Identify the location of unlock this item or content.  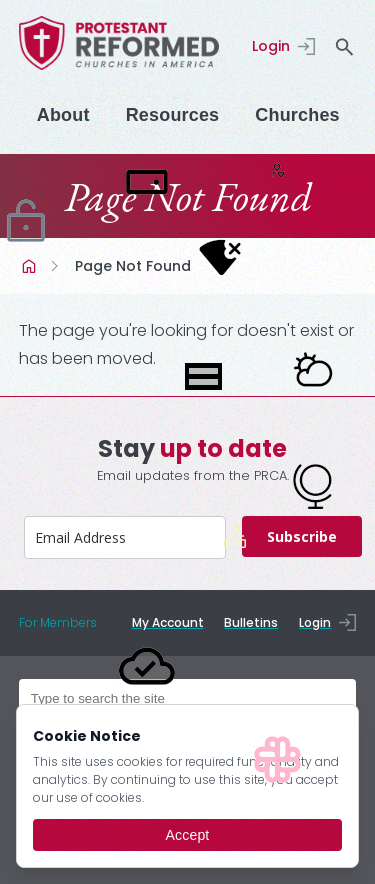
(26, 223).